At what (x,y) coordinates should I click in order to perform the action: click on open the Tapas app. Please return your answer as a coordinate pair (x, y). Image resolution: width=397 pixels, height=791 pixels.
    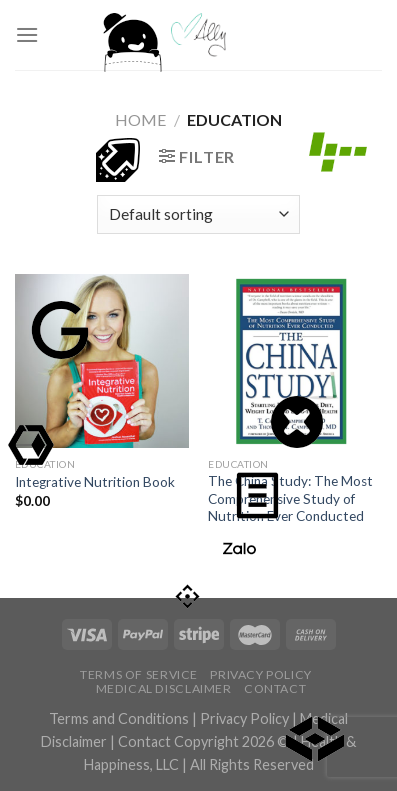
    Looking at the image, I should click on (132, 42).